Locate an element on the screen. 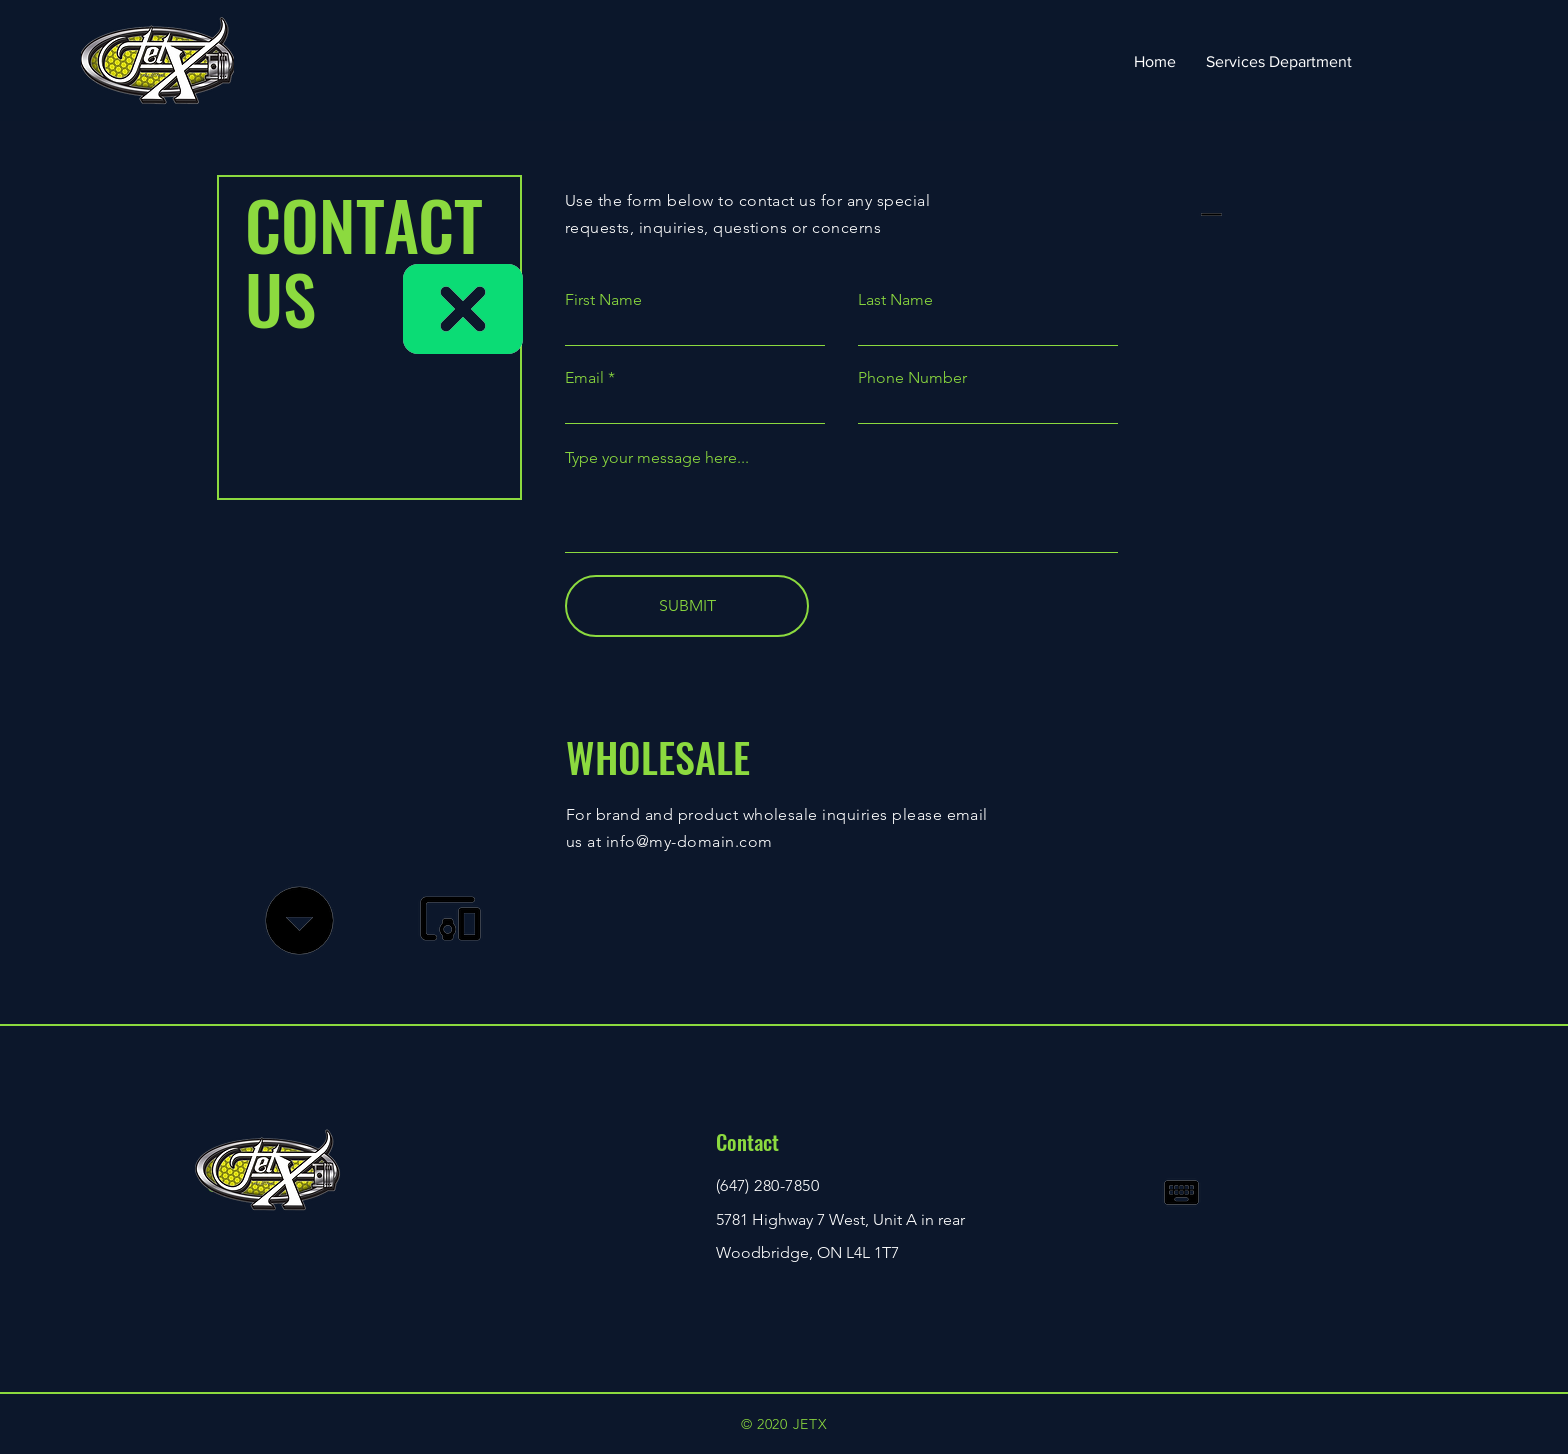  open the on-screen keyboard is located at coordinates (1181, 1192).